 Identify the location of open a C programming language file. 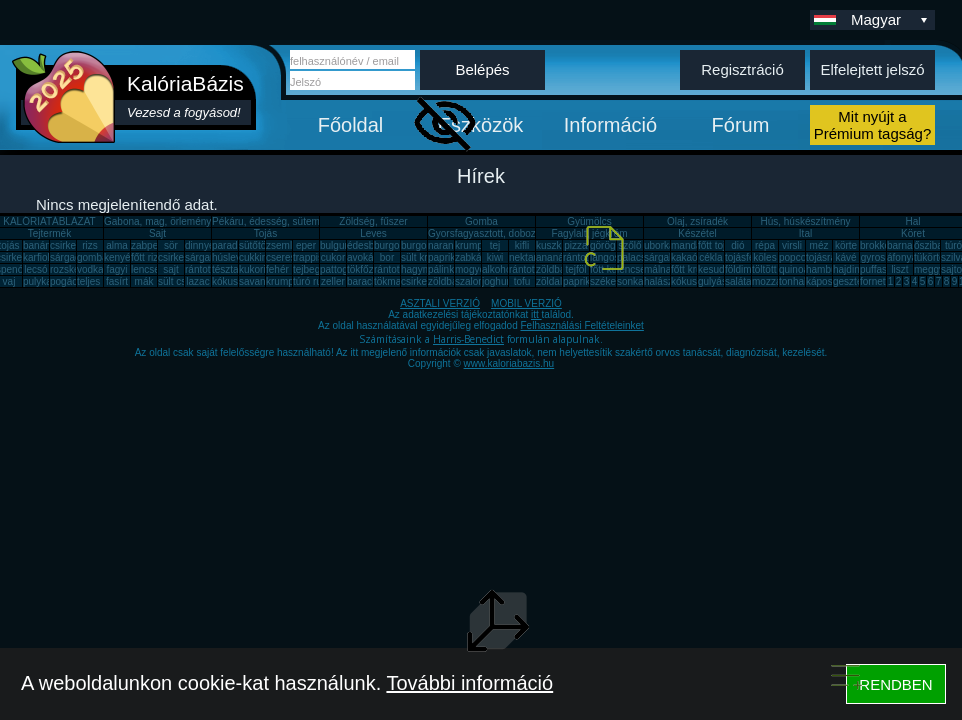
(605, 248).